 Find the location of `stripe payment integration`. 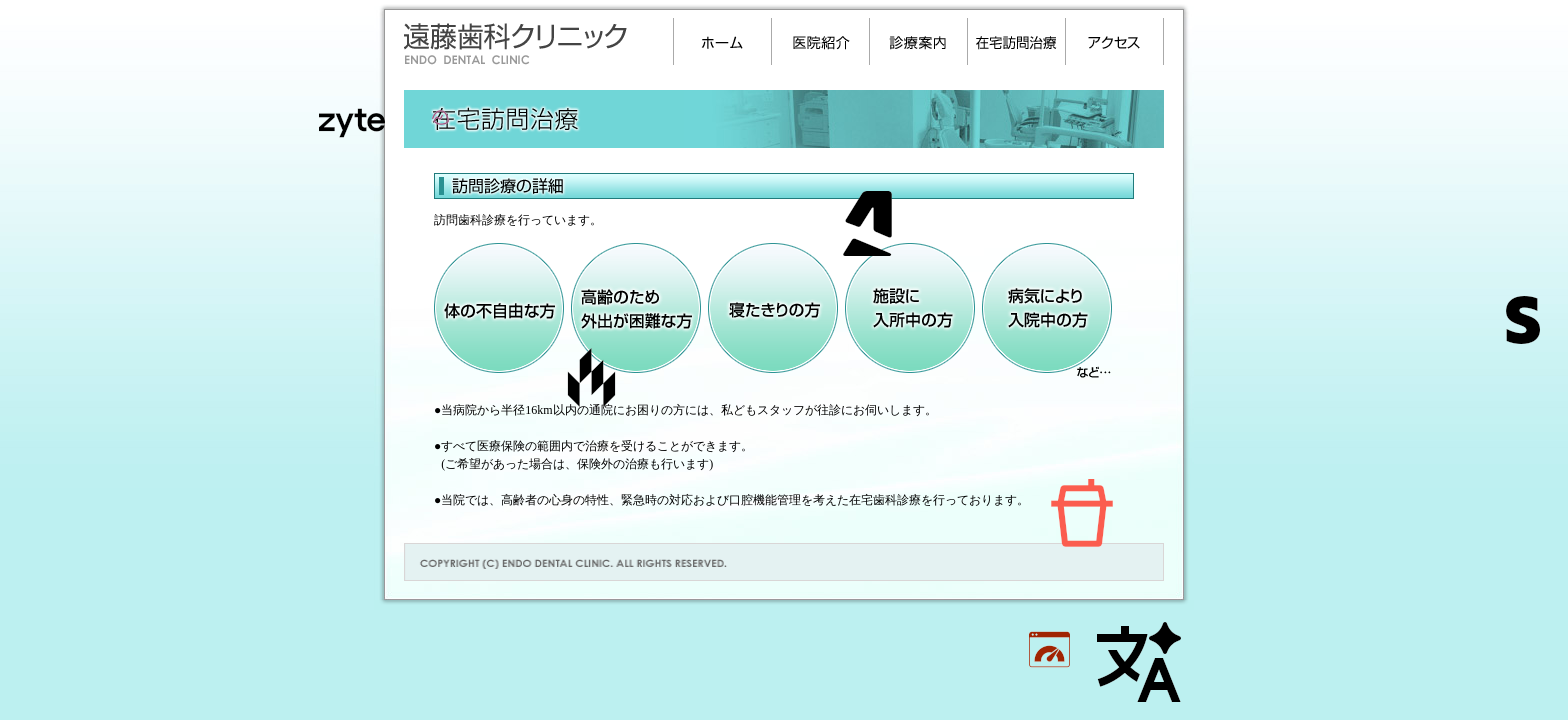

stripe payment integration is located at coordinates (1523, 320).